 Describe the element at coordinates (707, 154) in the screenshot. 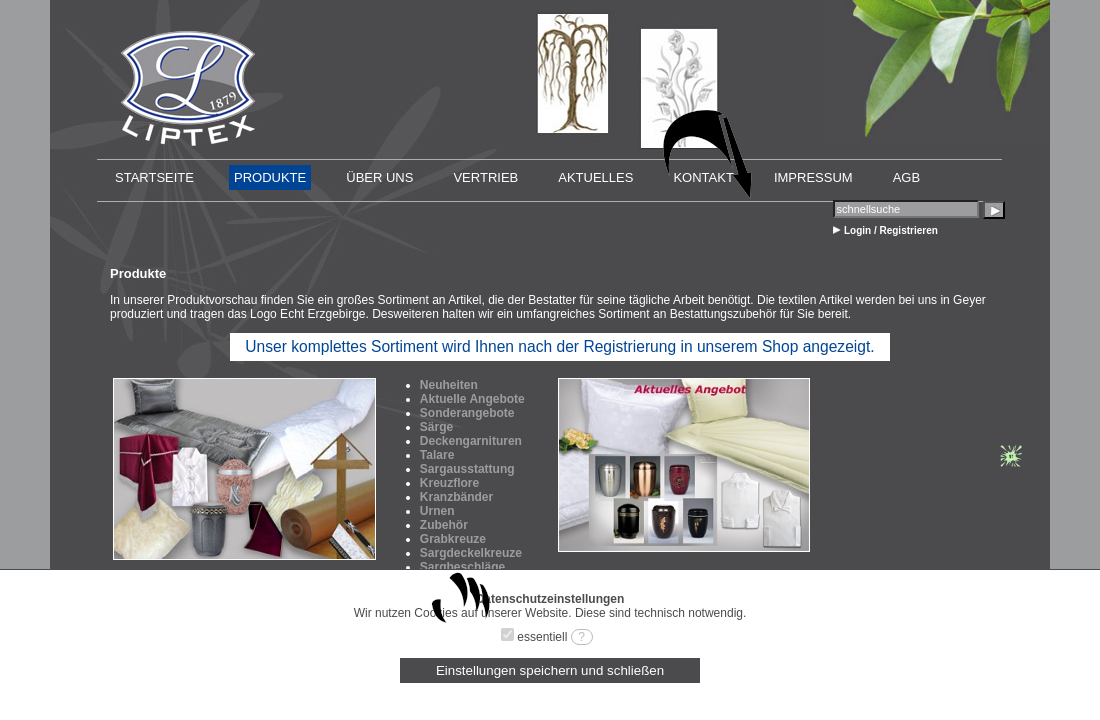

I see `launch or throw an attack in a game` at that location.